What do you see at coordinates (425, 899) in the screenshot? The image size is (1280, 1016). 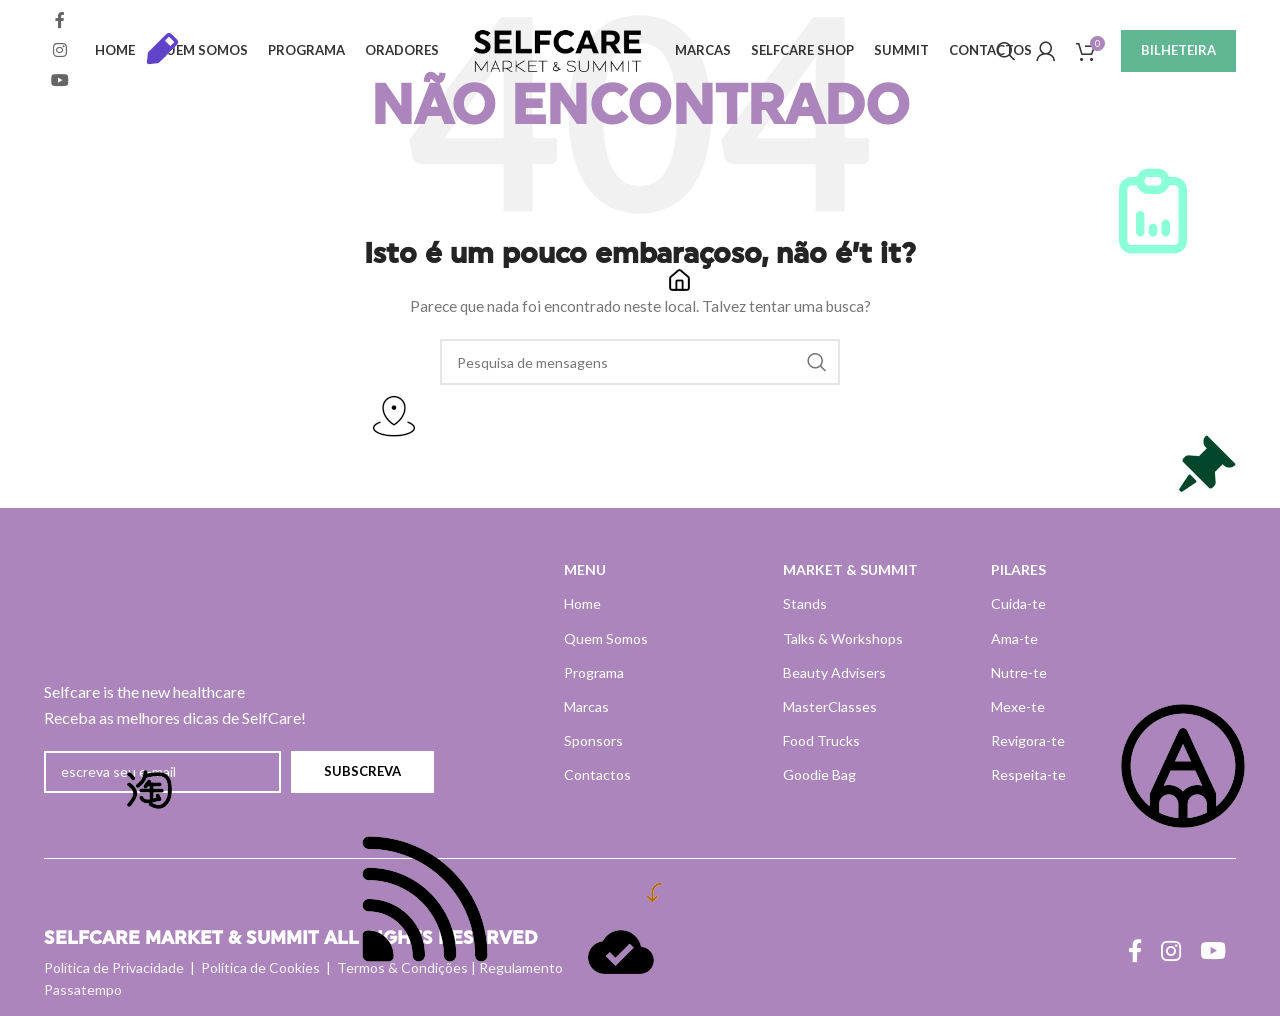 I see `check connection latency or network status` at bounding box center [425, 899].